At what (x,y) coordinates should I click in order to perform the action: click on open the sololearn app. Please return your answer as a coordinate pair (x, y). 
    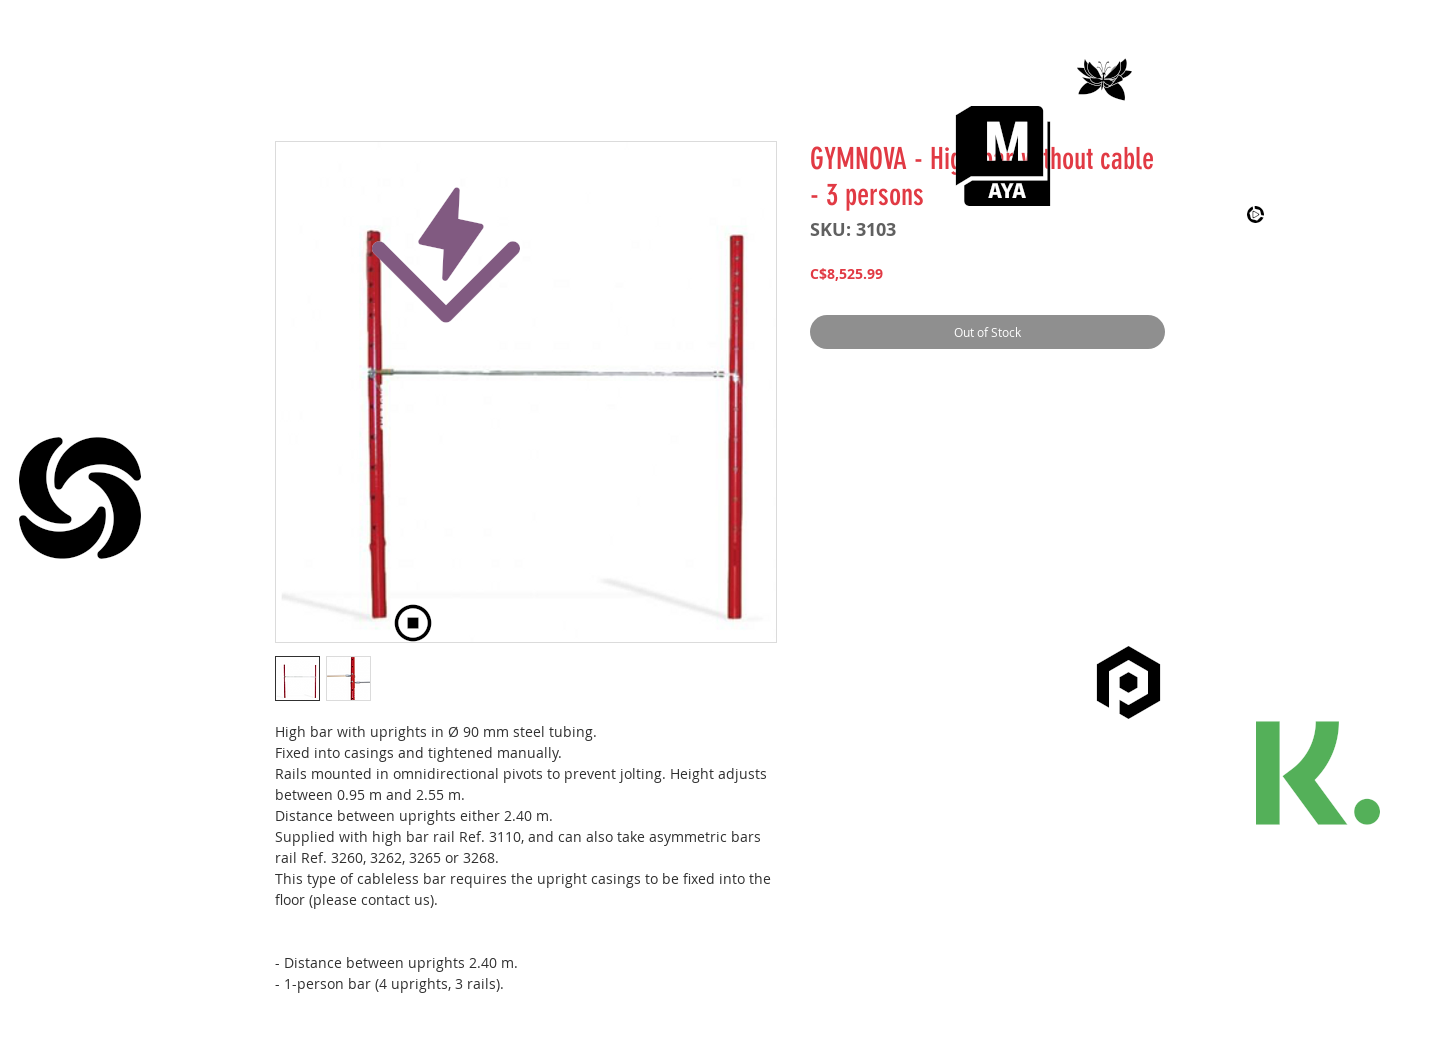
    Looking at the image, I should click on (80, 498).